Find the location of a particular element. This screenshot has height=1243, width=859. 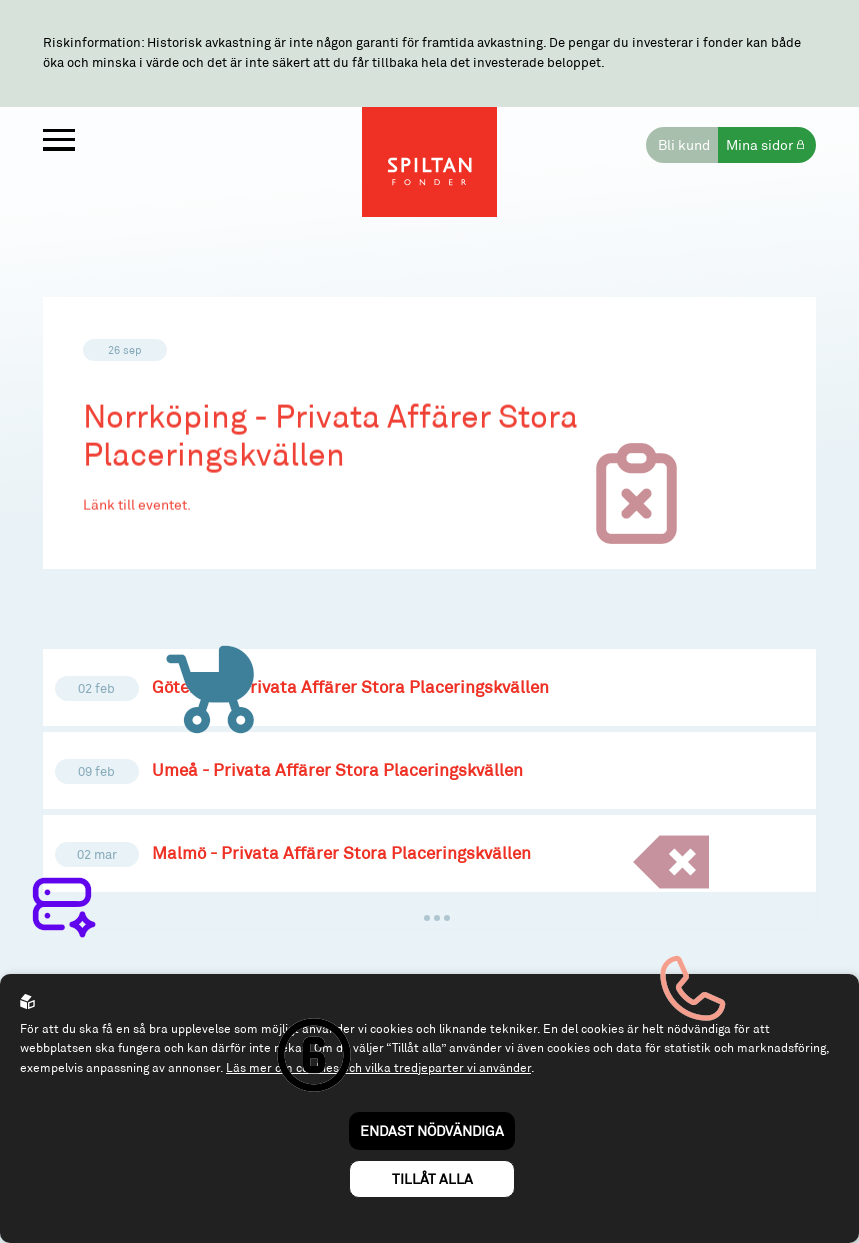

clear clipboard contents is located at coordinates (636, 493).